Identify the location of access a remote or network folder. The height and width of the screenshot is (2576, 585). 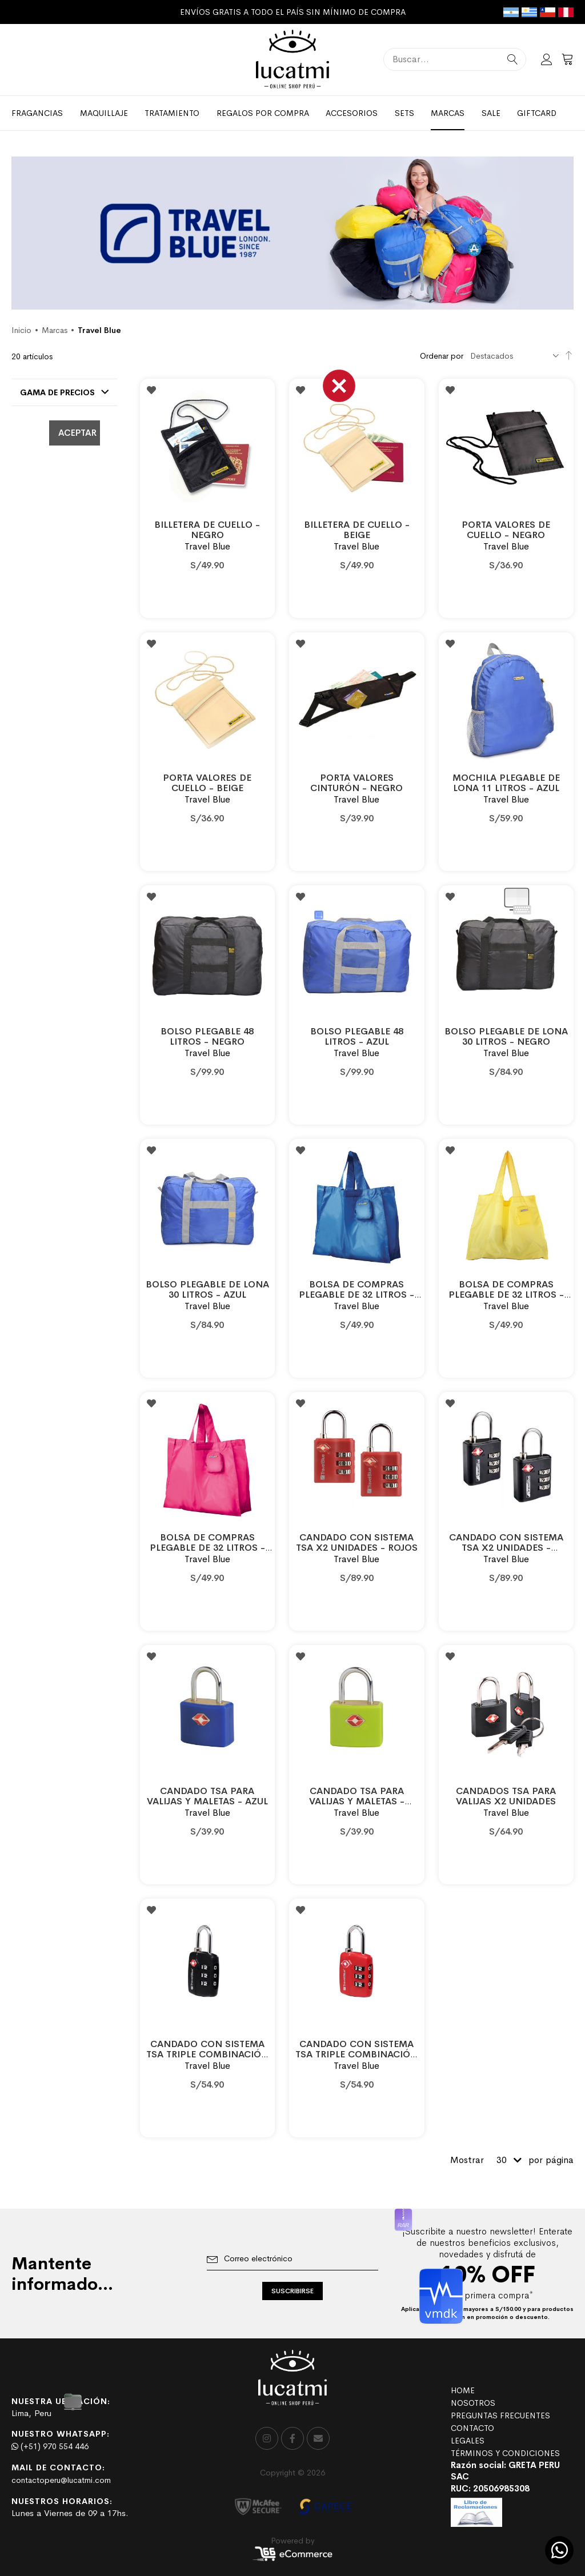
(73, 2401).